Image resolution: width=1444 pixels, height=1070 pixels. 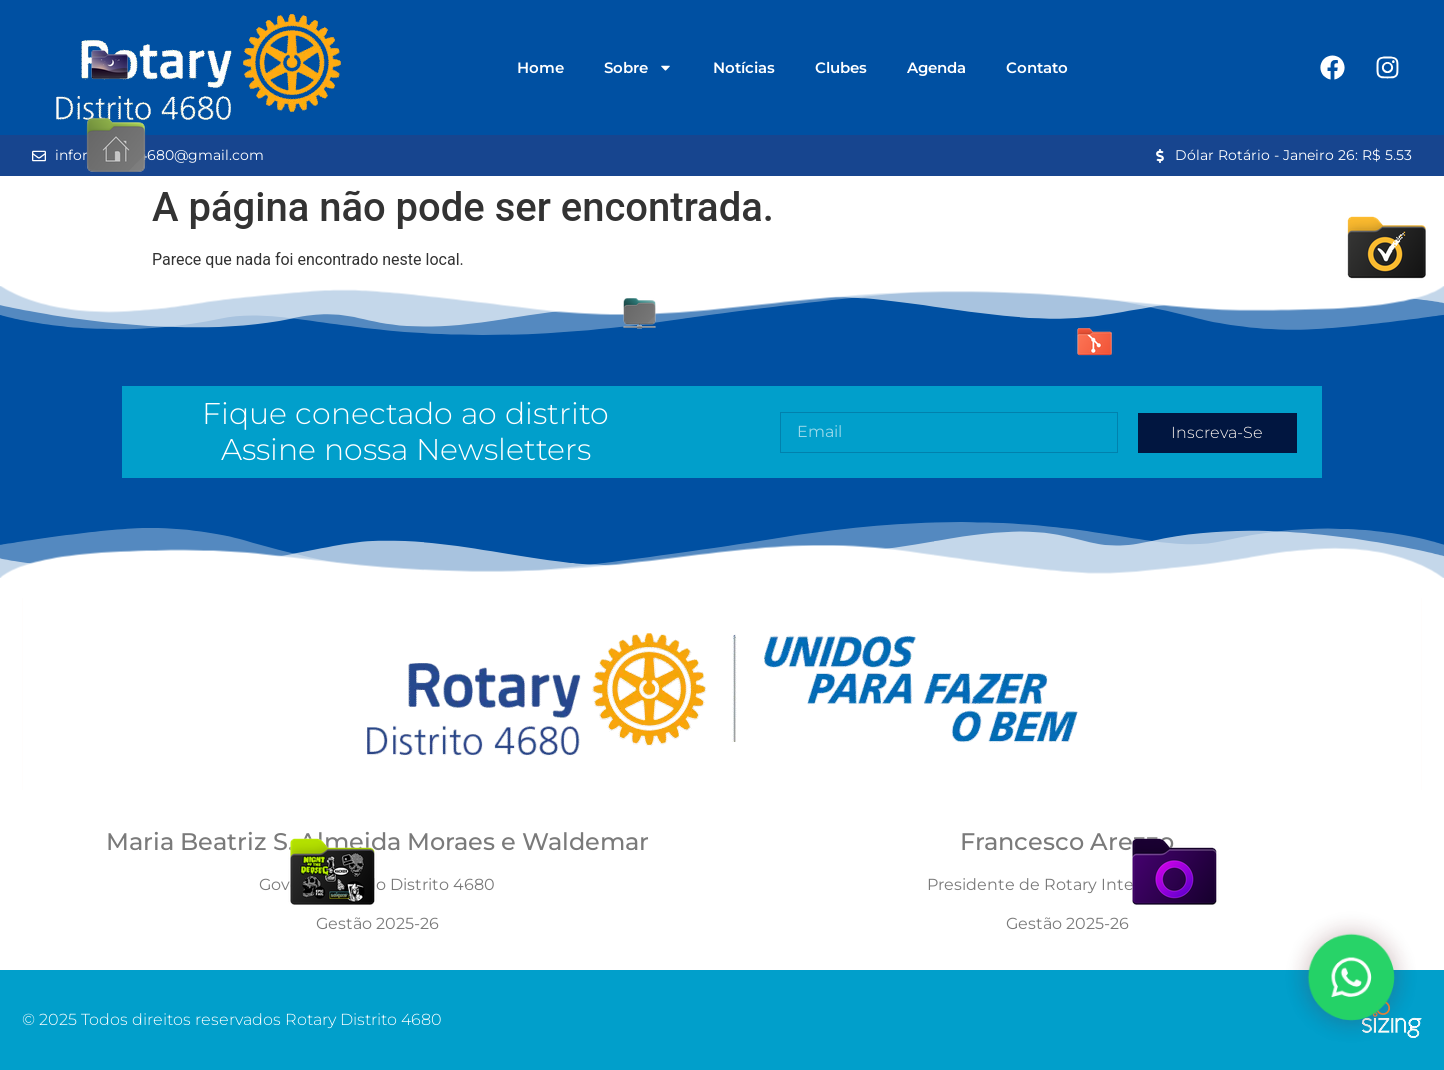 What do you see at coordinates (109, 65) in the screenshot?
I see `open pictures folder` at bounding box center [109, 65].